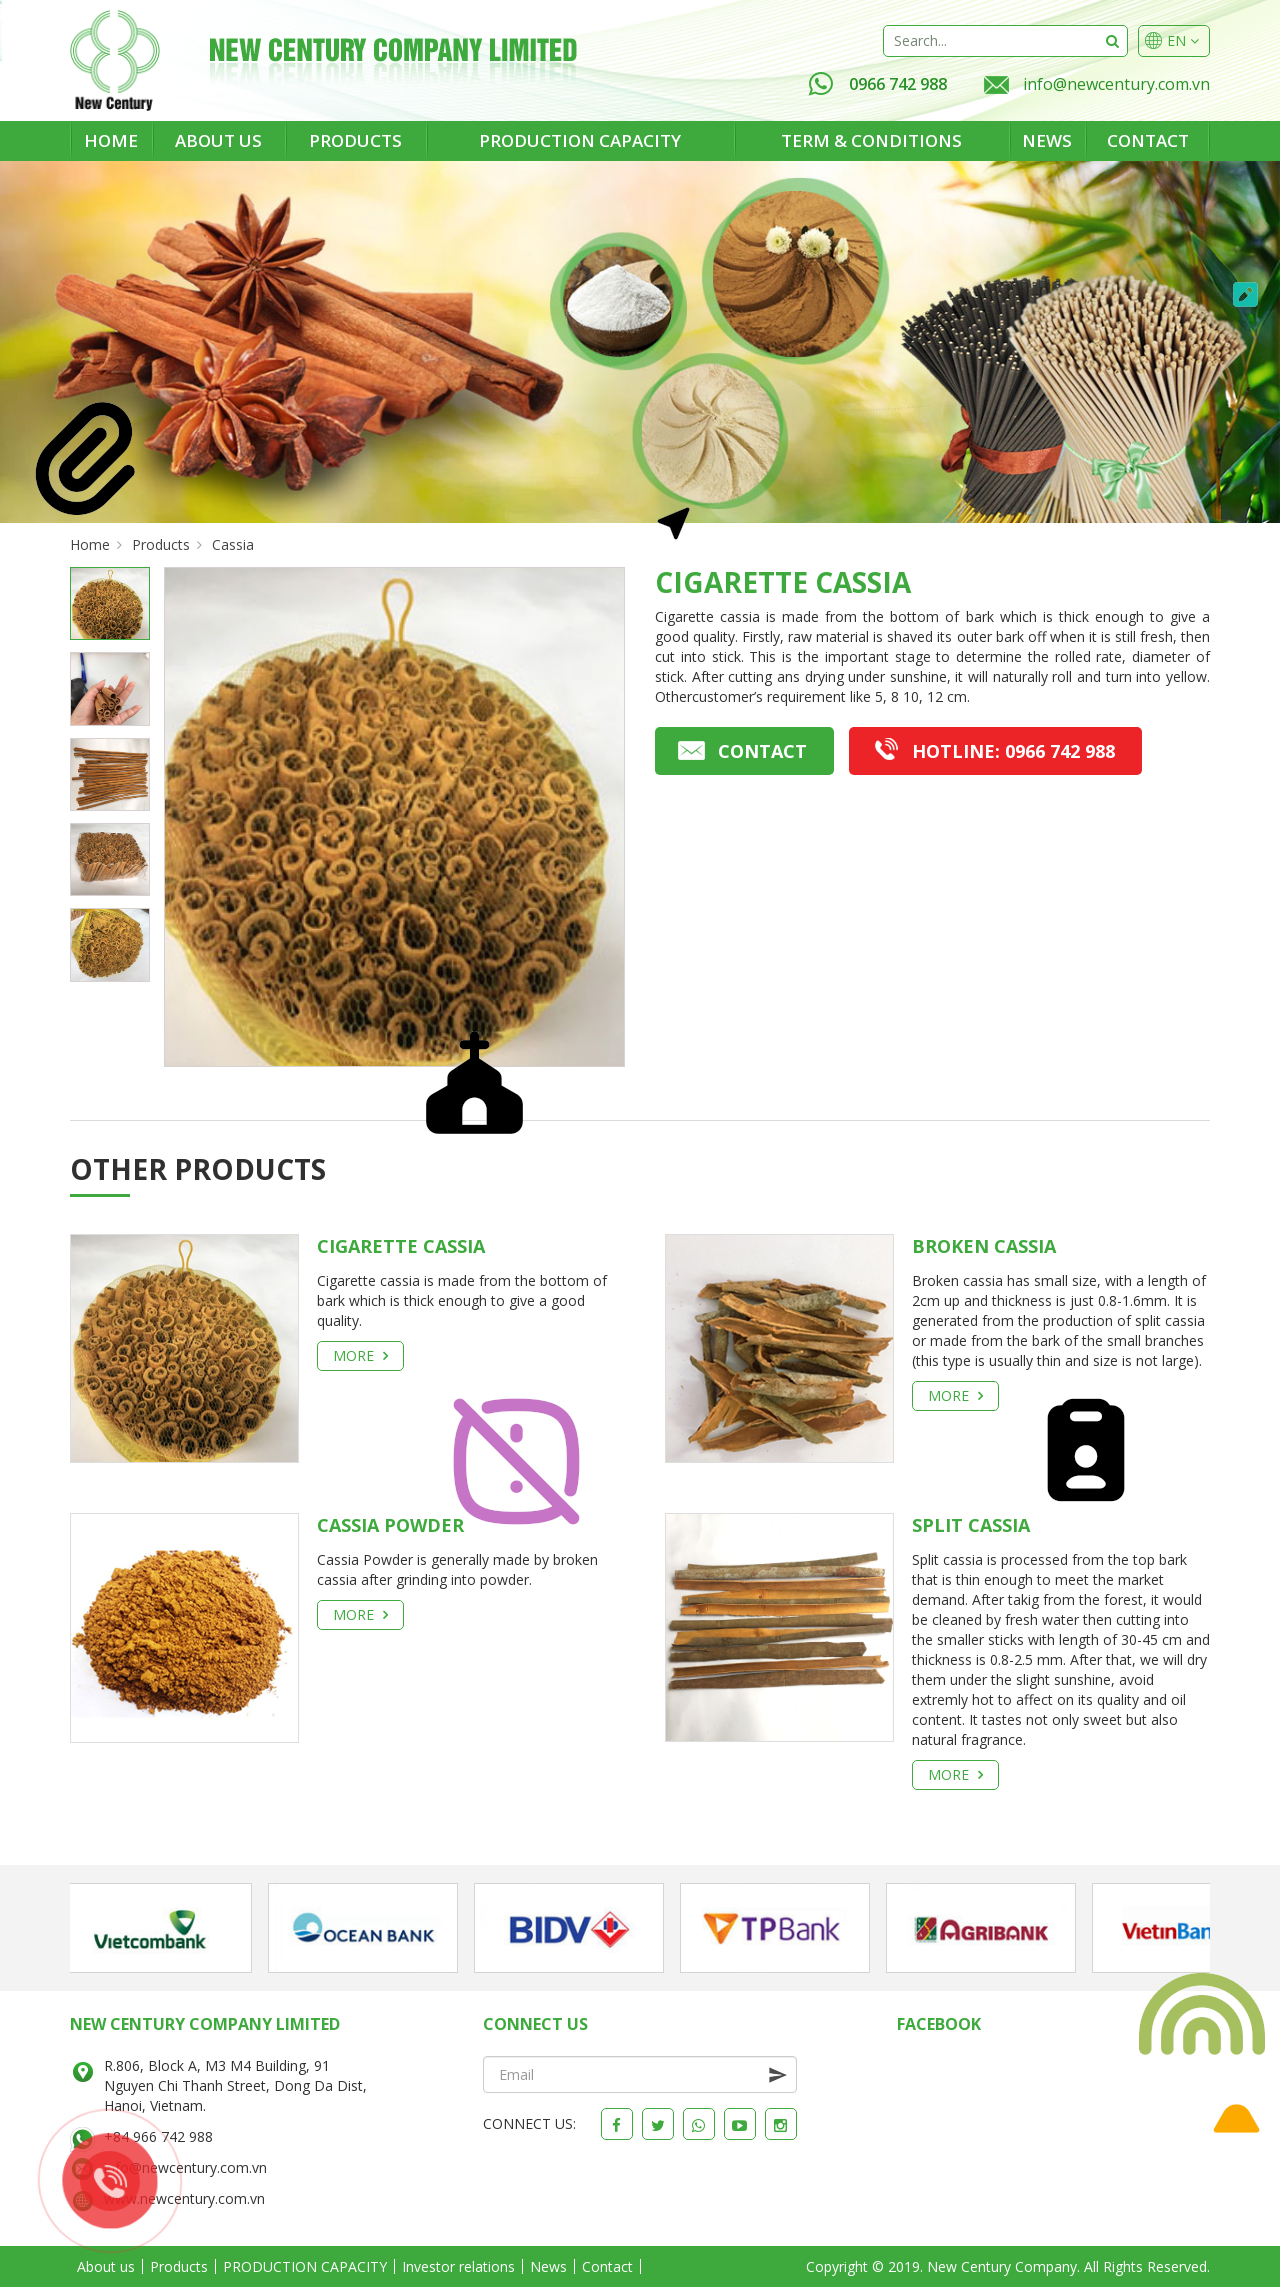  I want to click on disable or mute alert notifications, so click(516, 1461).